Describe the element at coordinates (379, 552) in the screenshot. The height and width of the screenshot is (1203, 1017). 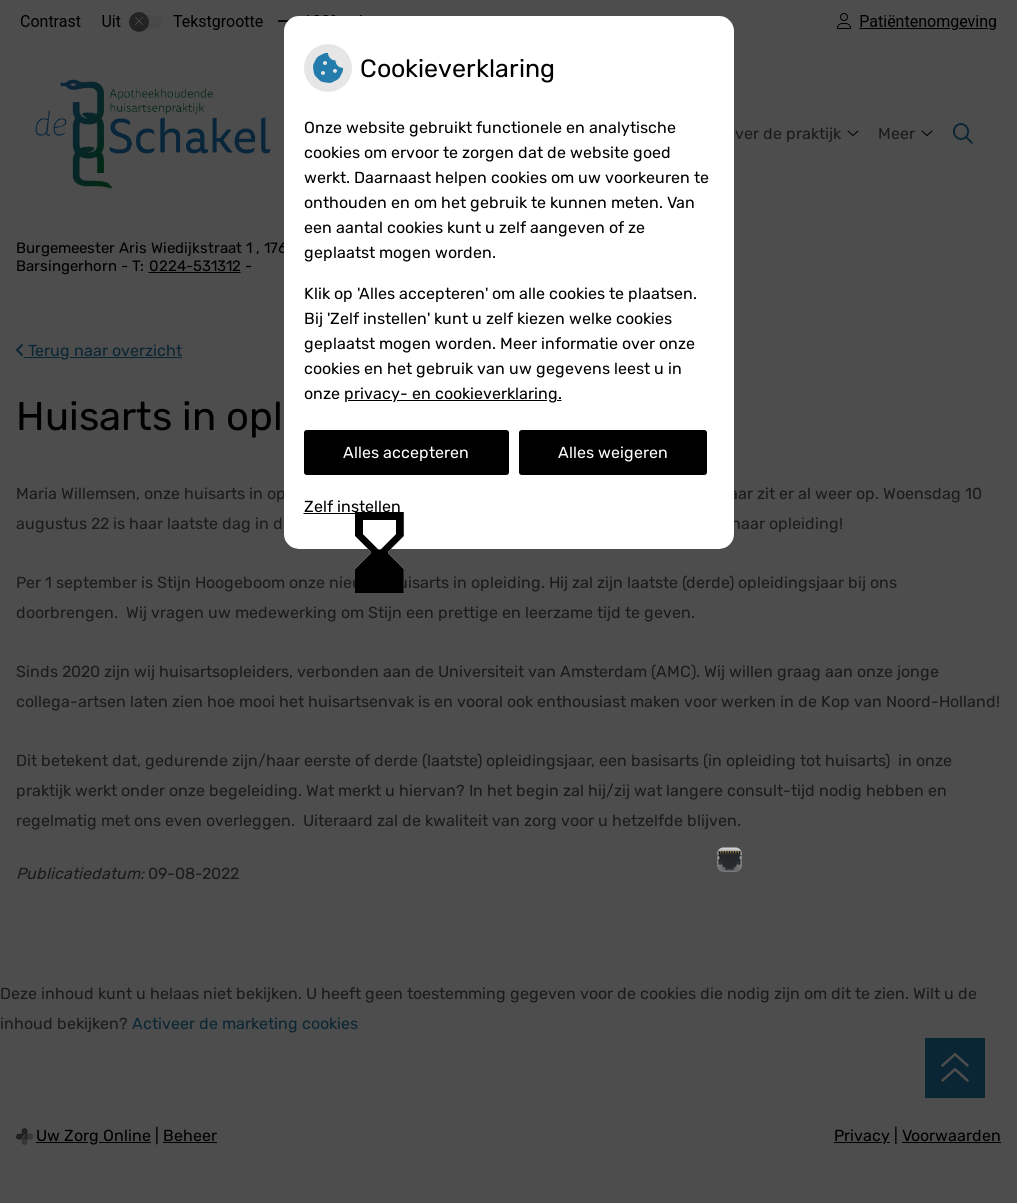
I see `indicates time remaining or process nearing completion` at that location.